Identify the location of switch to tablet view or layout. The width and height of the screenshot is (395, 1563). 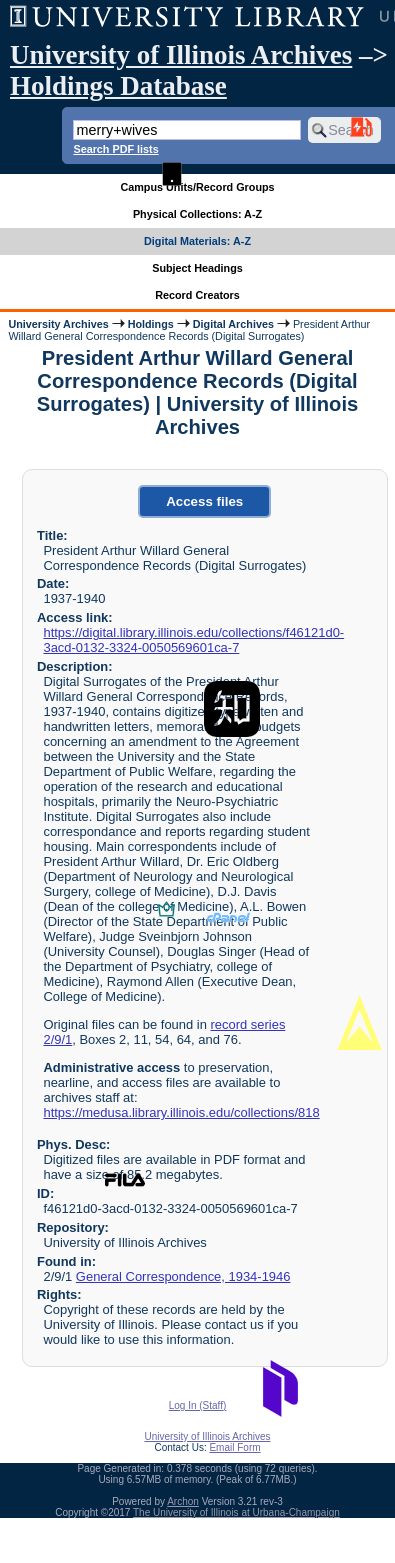
(172, 174).